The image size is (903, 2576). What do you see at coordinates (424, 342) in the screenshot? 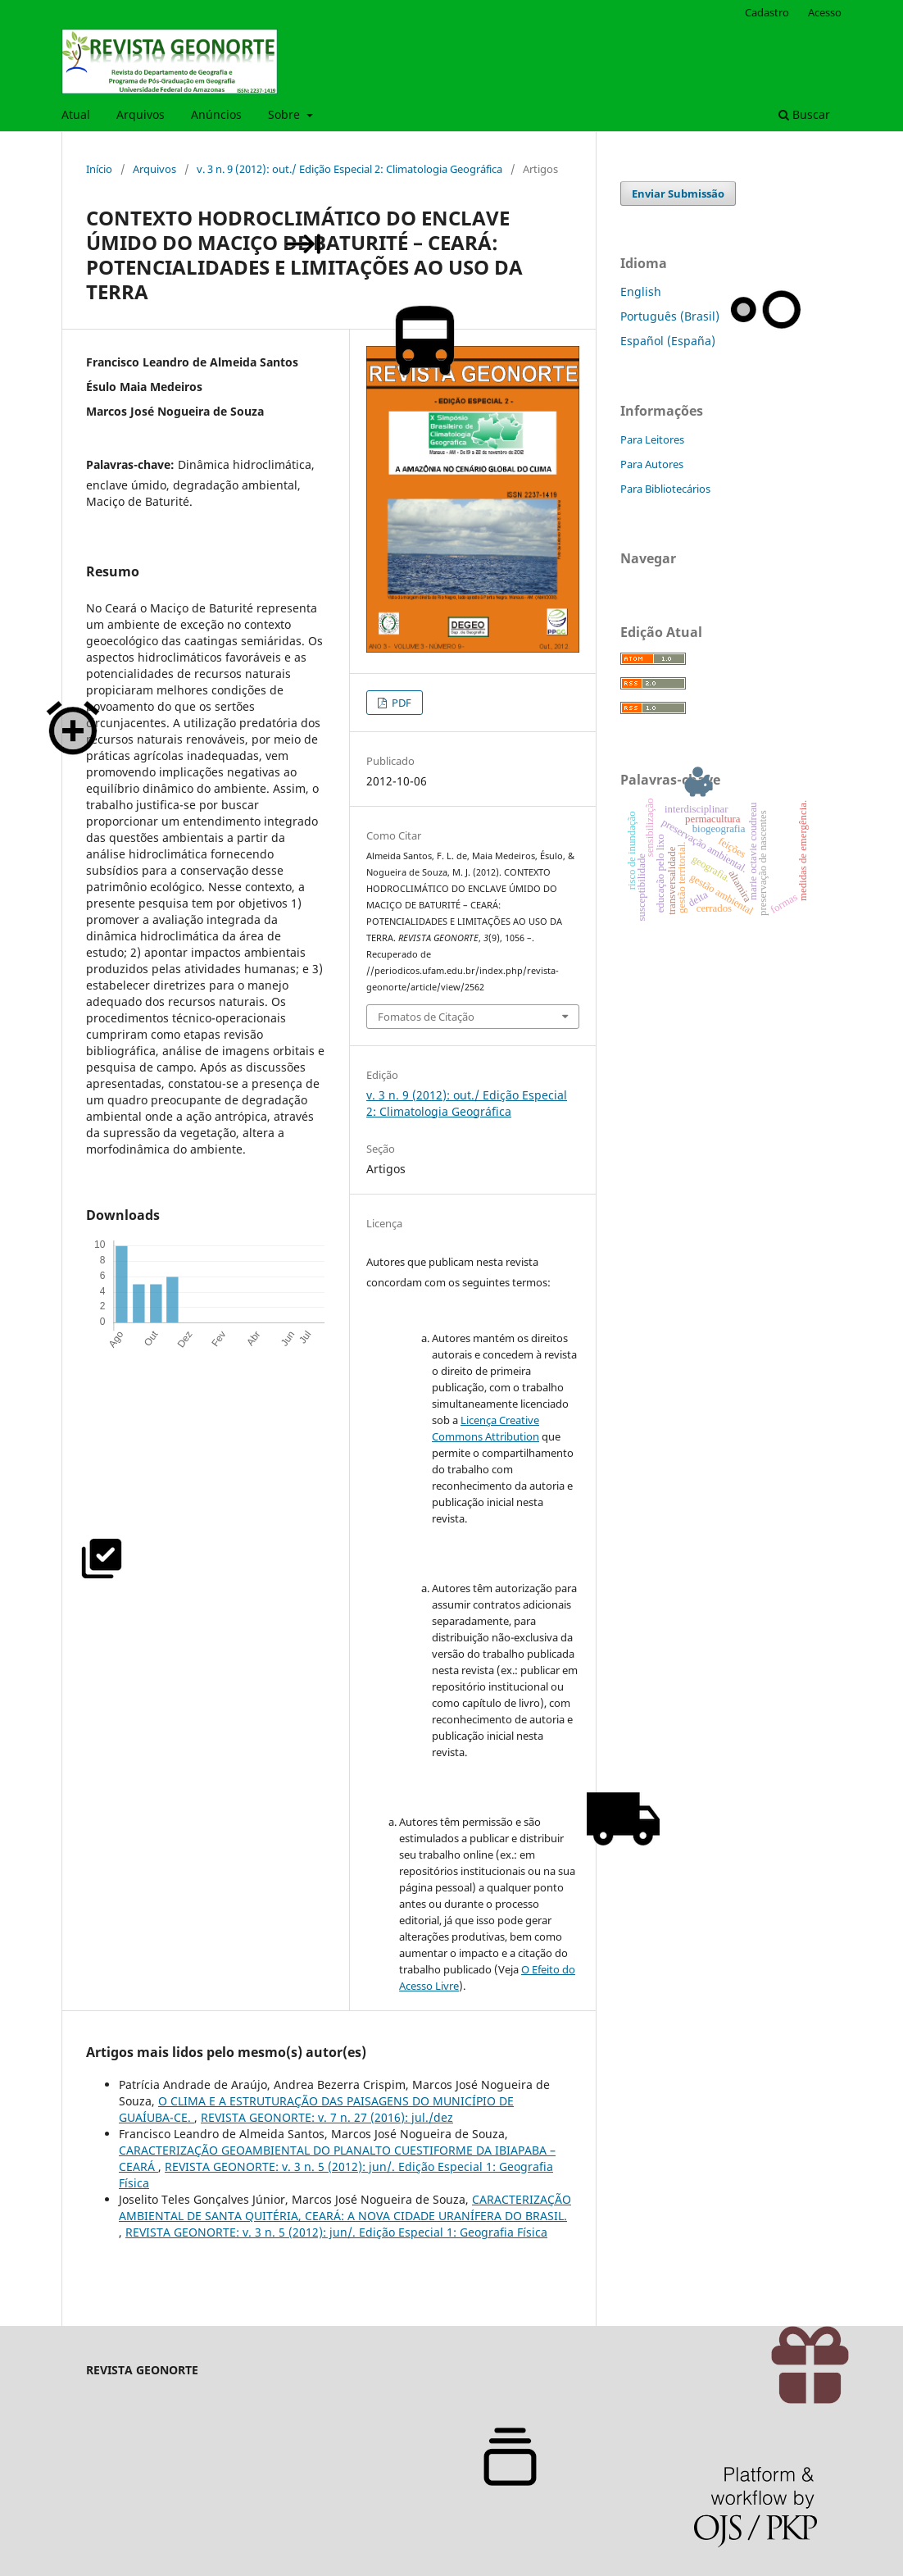
I see `view bus routes and schedules` at bounding box center [424, 342].